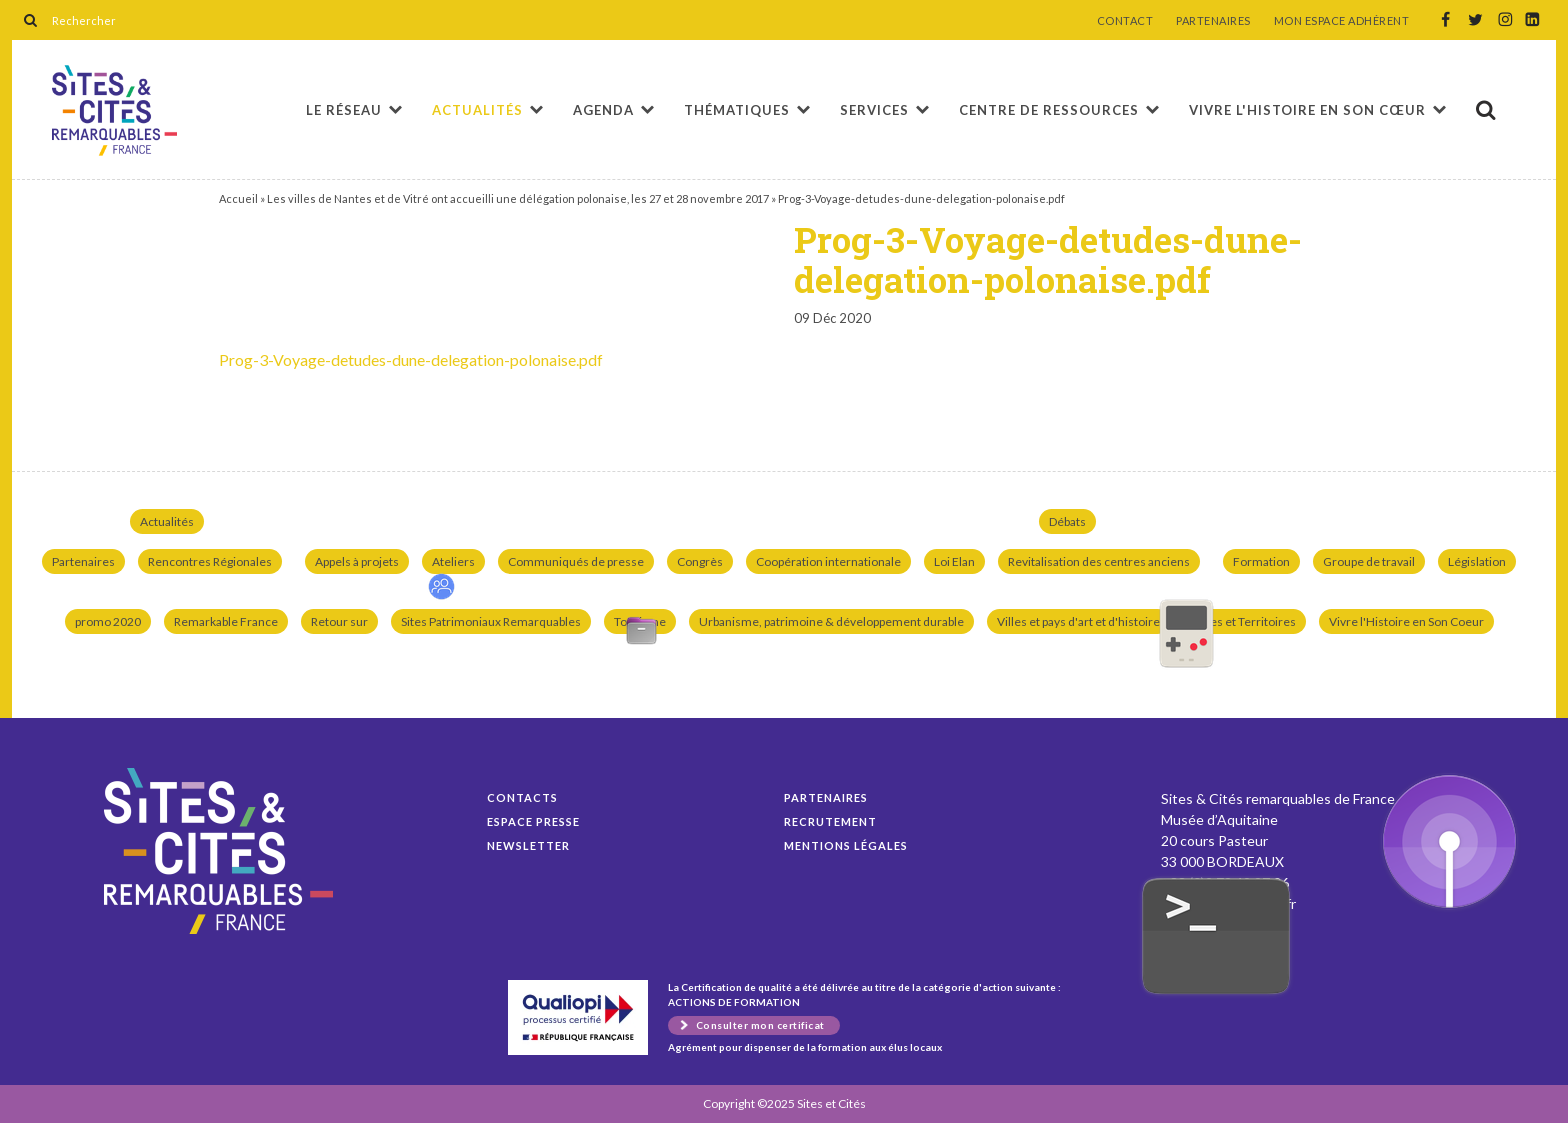  What do you see at coordinates (1449, 841) in the screenshot?
I see `open the podcasts app` at bounding box center [1449, 841].